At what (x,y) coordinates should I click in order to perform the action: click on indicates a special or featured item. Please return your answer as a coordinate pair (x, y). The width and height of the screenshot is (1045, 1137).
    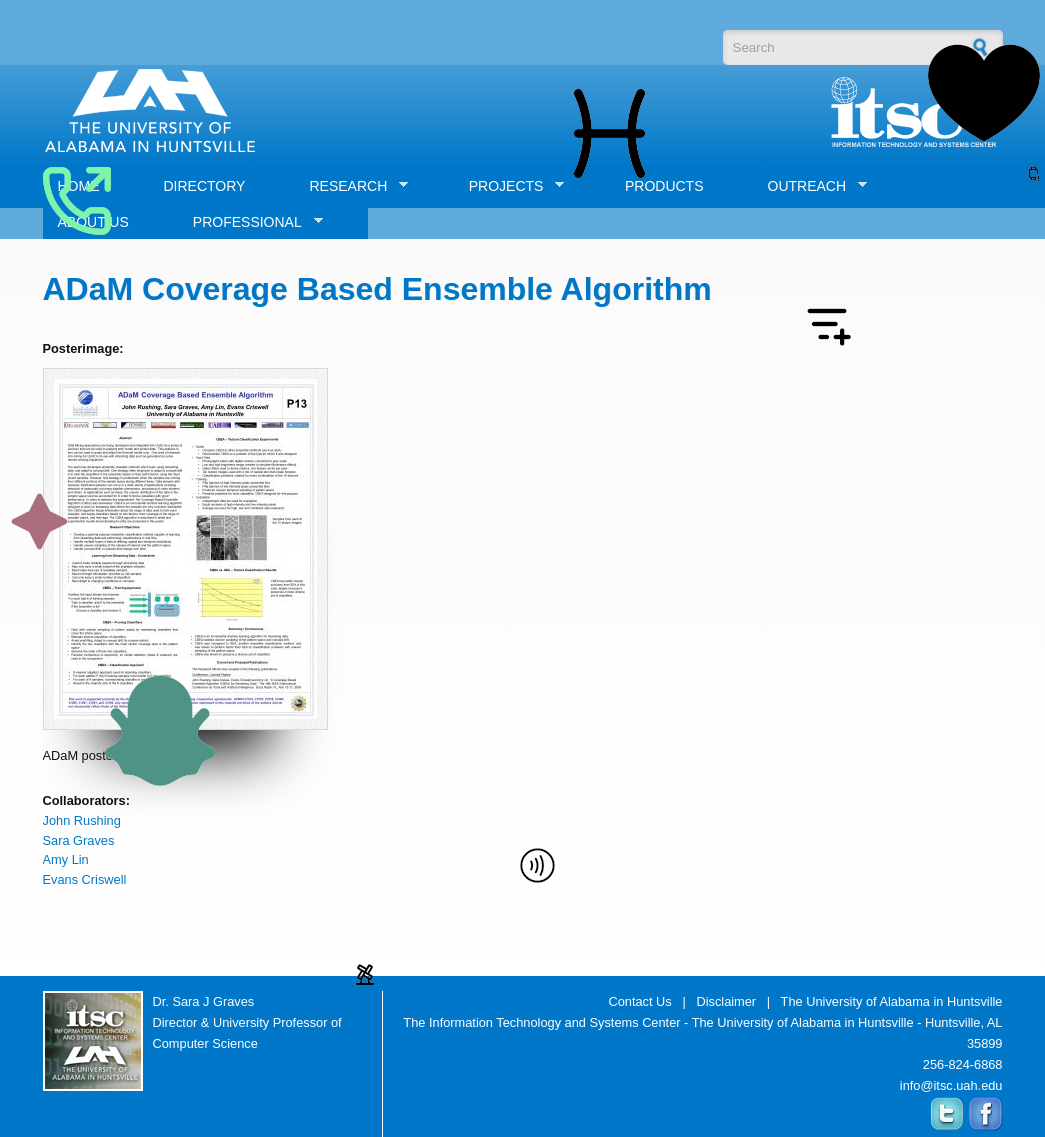
    Looking at the image, I should click on (39, 521).